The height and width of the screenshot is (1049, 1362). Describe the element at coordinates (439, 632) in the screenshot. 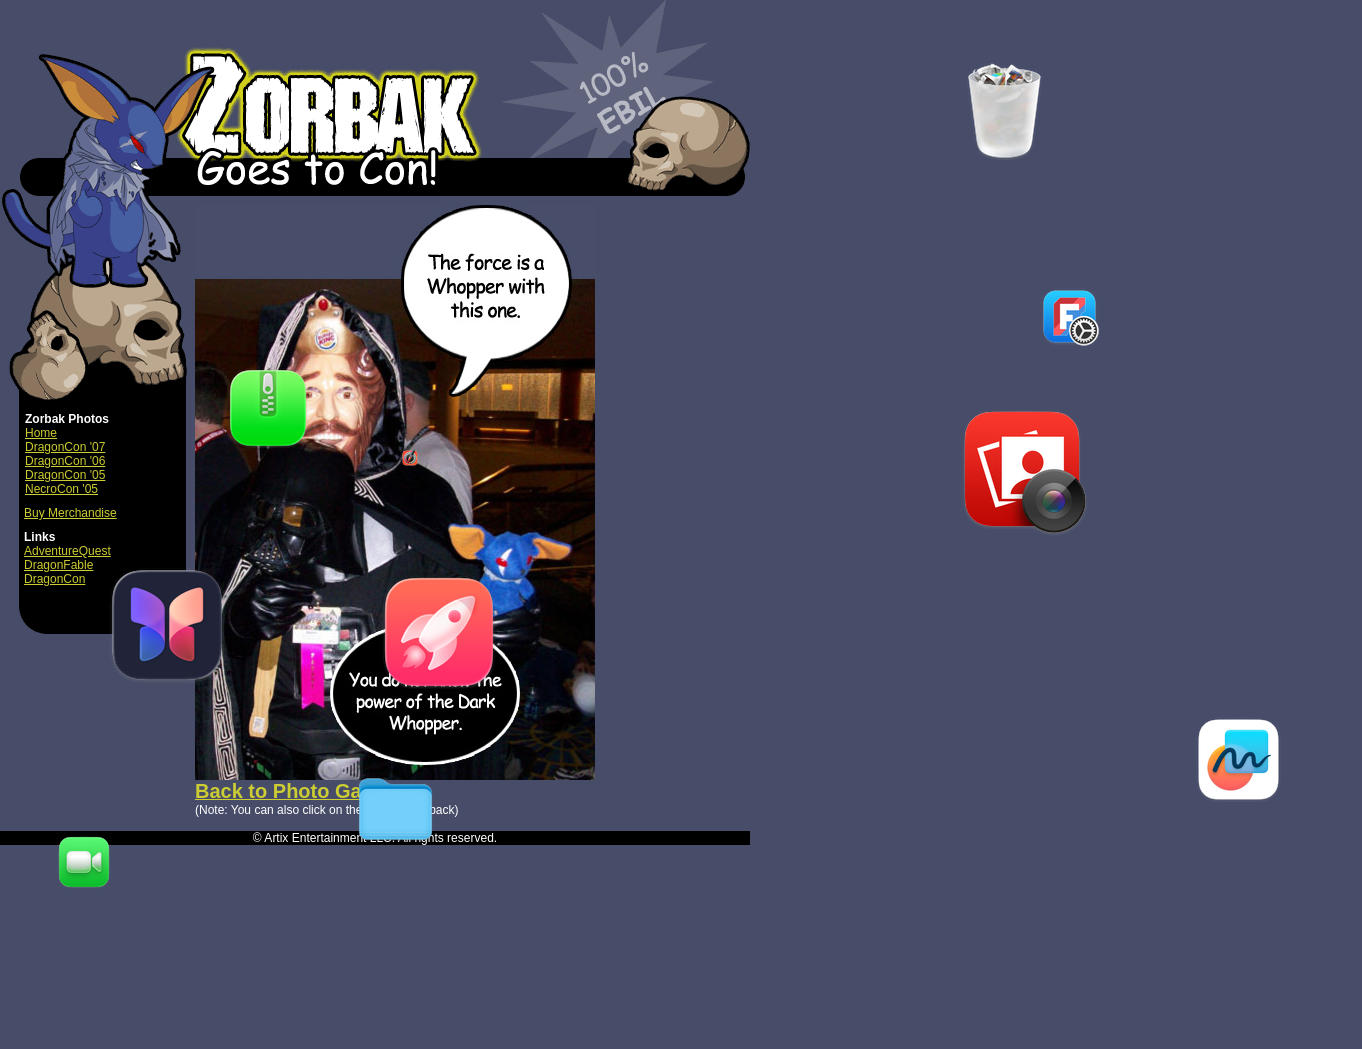

I see `launch the games app` at that location.